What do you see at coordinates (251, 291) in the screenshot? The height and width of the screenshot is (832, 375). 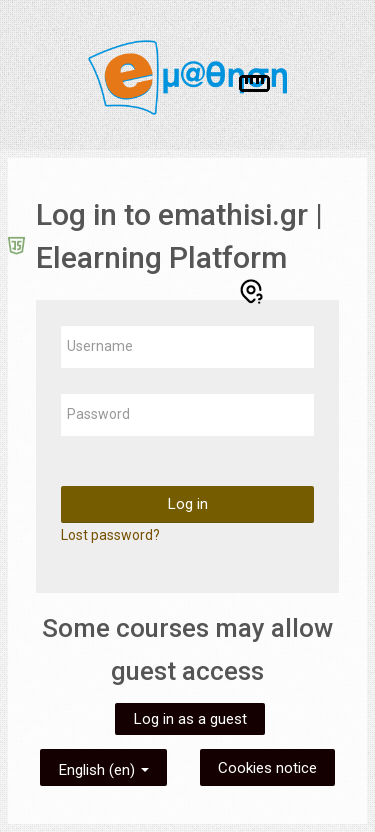 I see `unknown or unconfirmed location` at bounding box center [251, 291].